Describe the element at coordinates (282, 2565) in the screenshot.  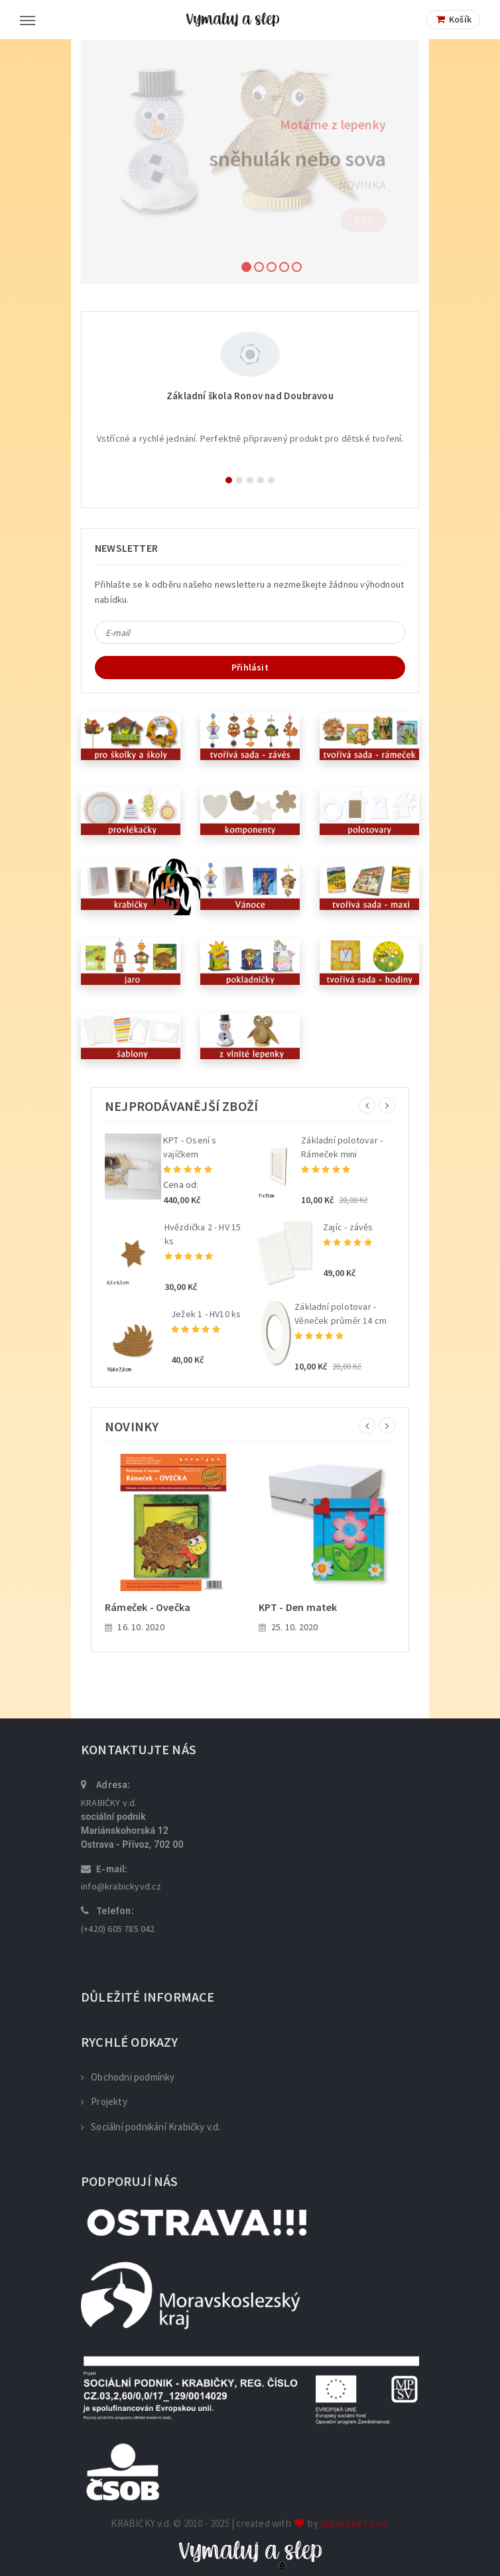
I see `roll a d8 die in-game` at that location.